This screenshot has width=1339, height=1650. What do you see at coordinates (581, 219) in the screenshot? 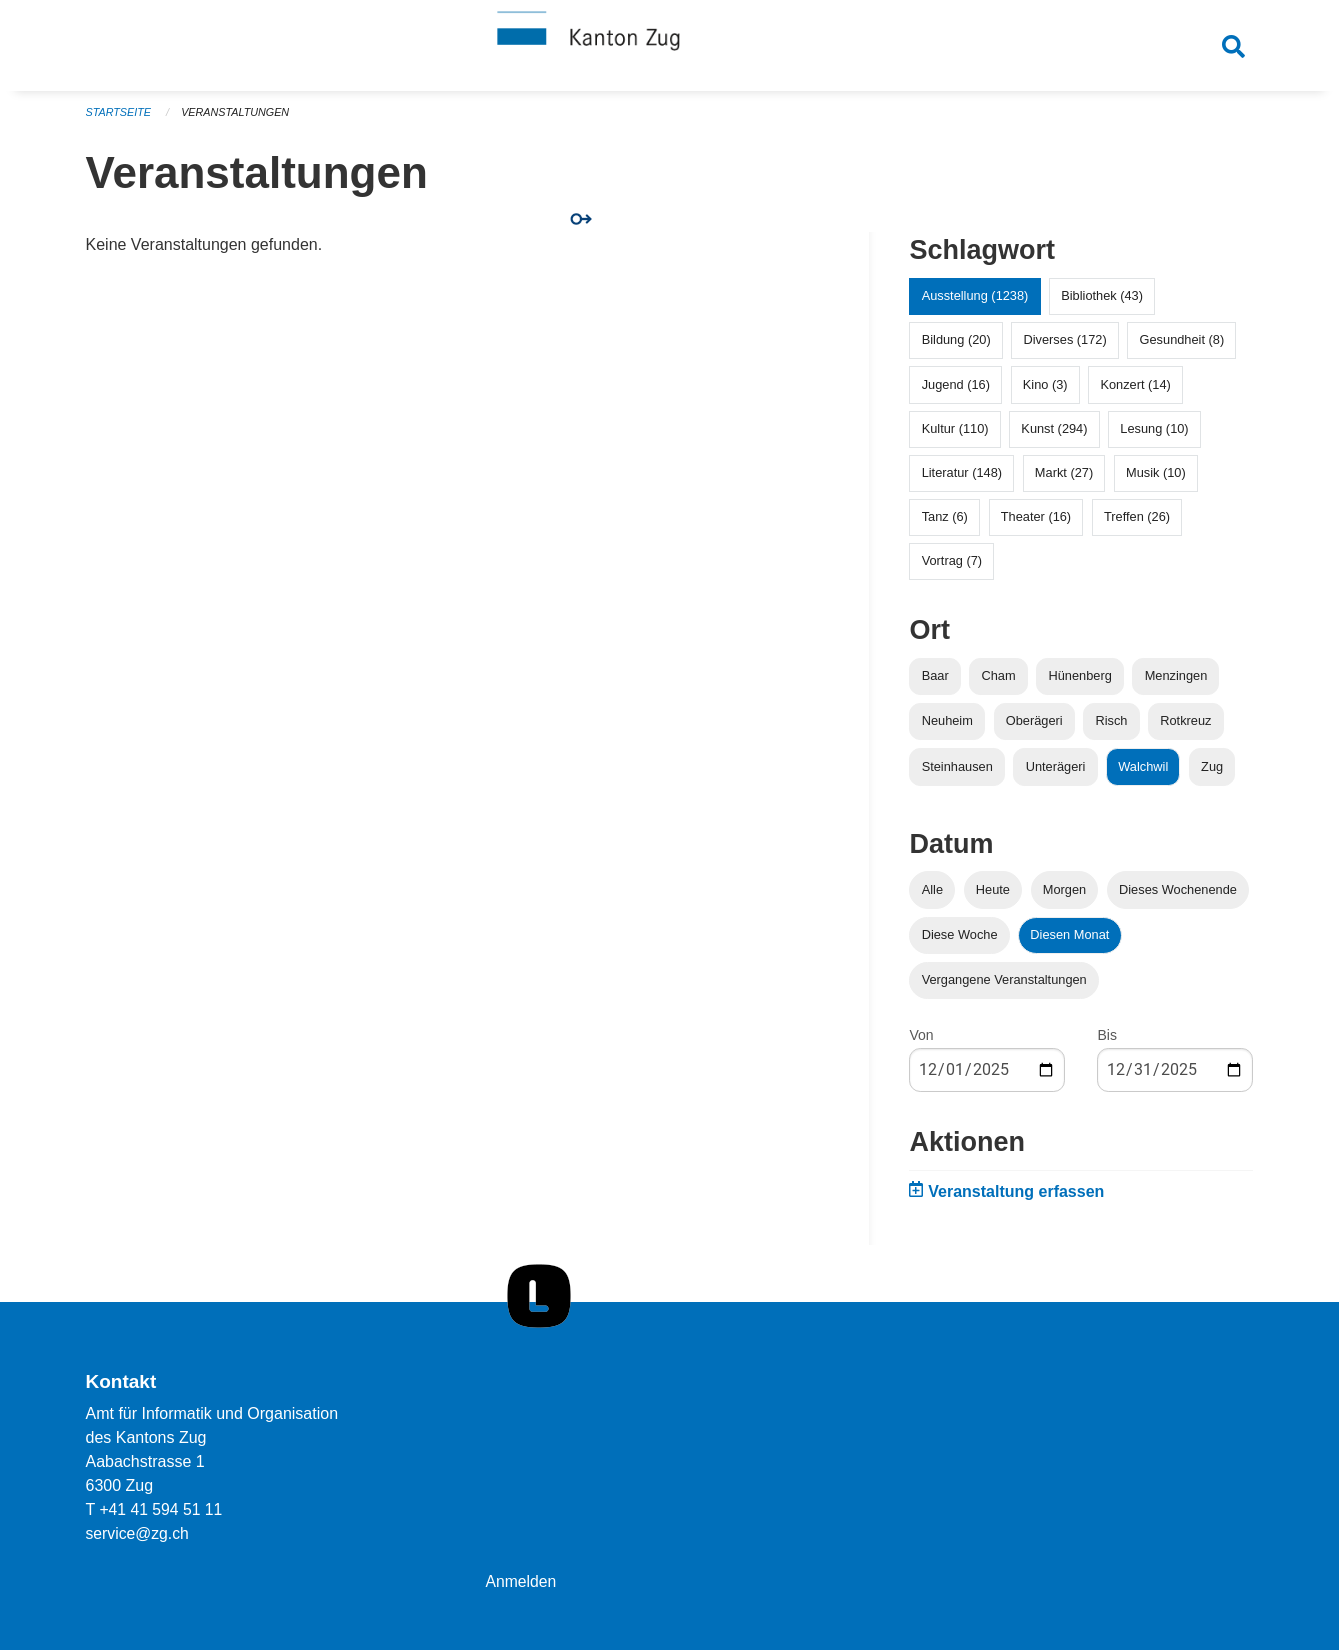
I see `swipe right to continue or proceed` at bounding box center [581, 219].